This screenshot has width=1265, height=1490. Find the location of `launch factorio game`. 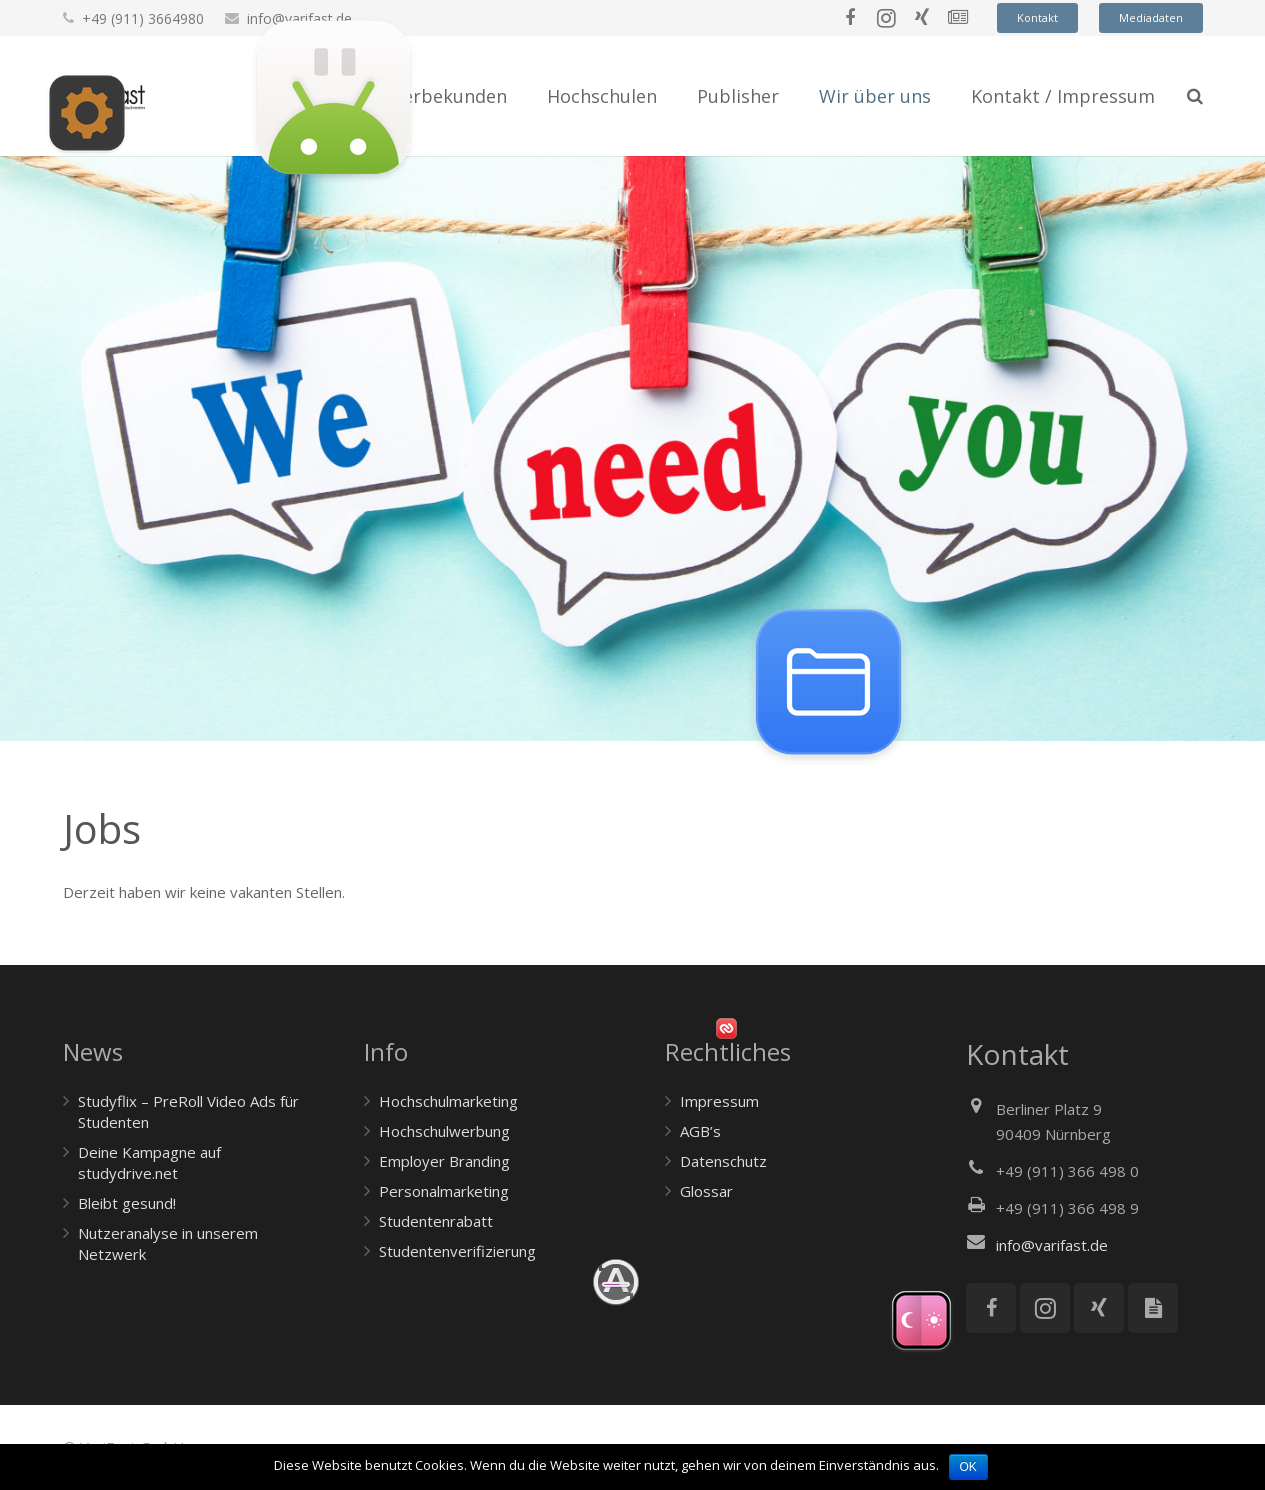

launch factorio game is located at coordinates (87, 113).